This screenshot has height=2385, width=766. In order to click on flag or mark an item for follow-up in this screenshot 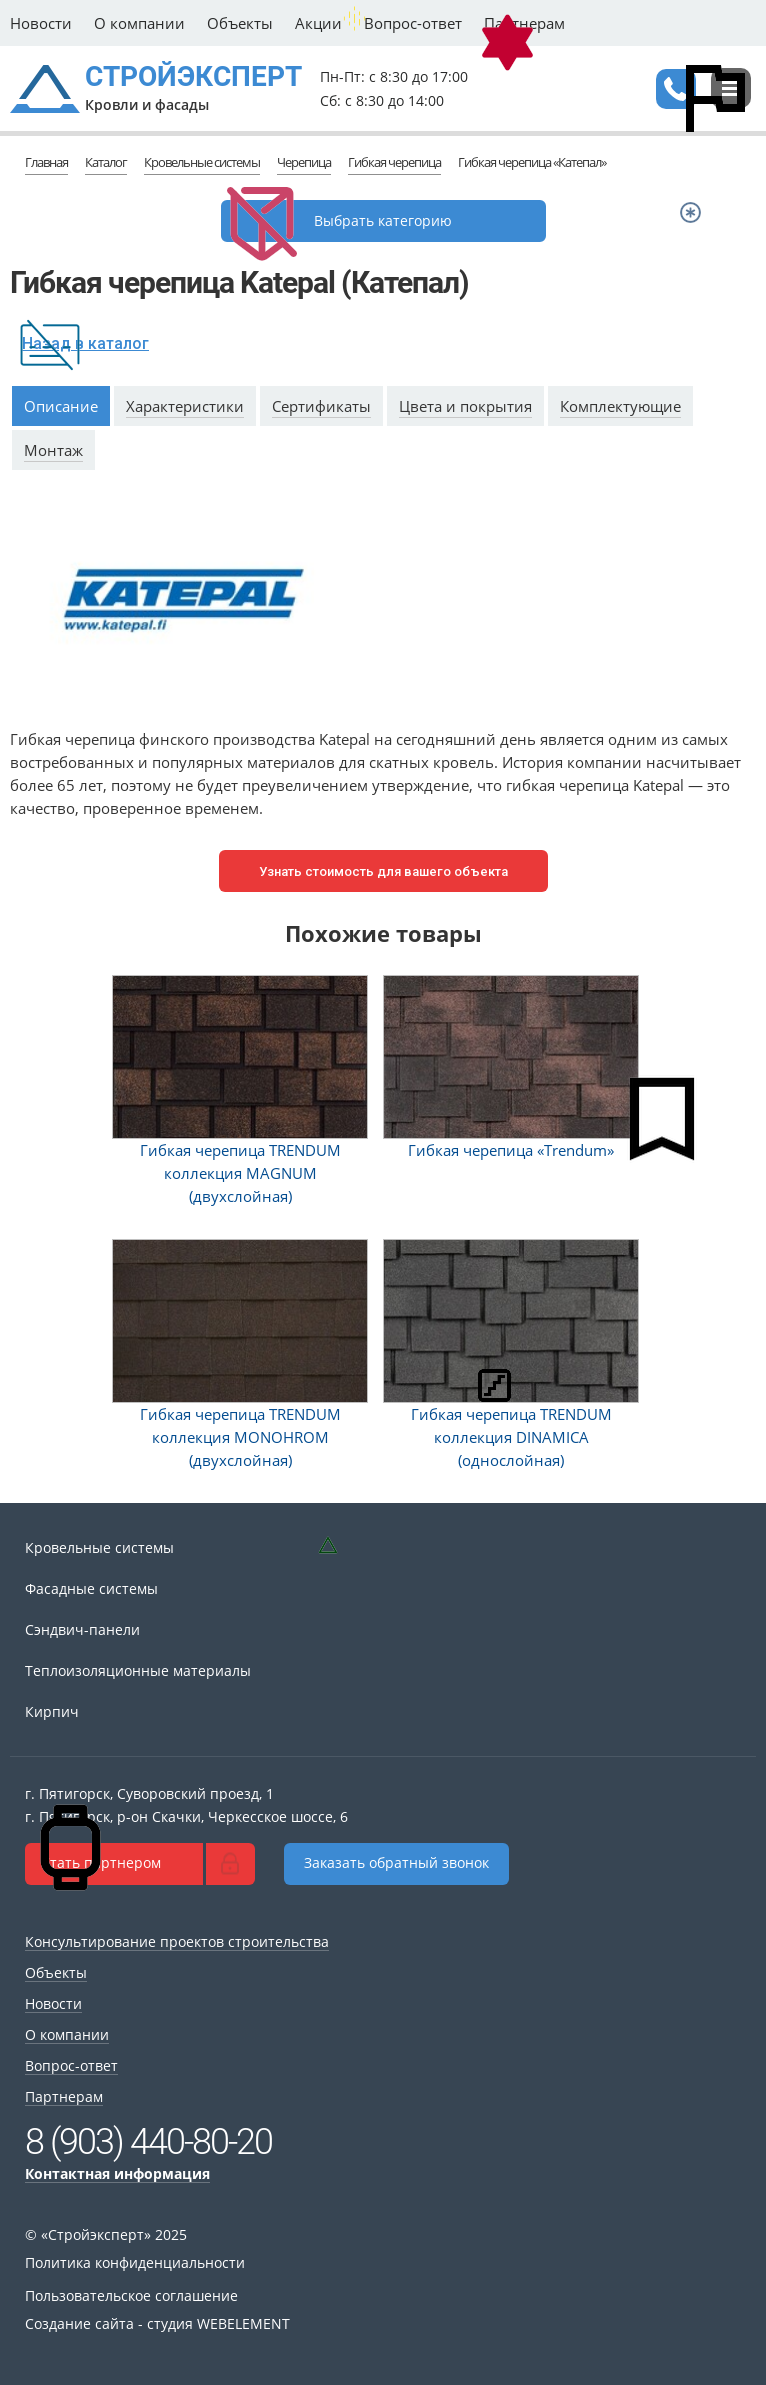, I will do `click(713, 96)`.